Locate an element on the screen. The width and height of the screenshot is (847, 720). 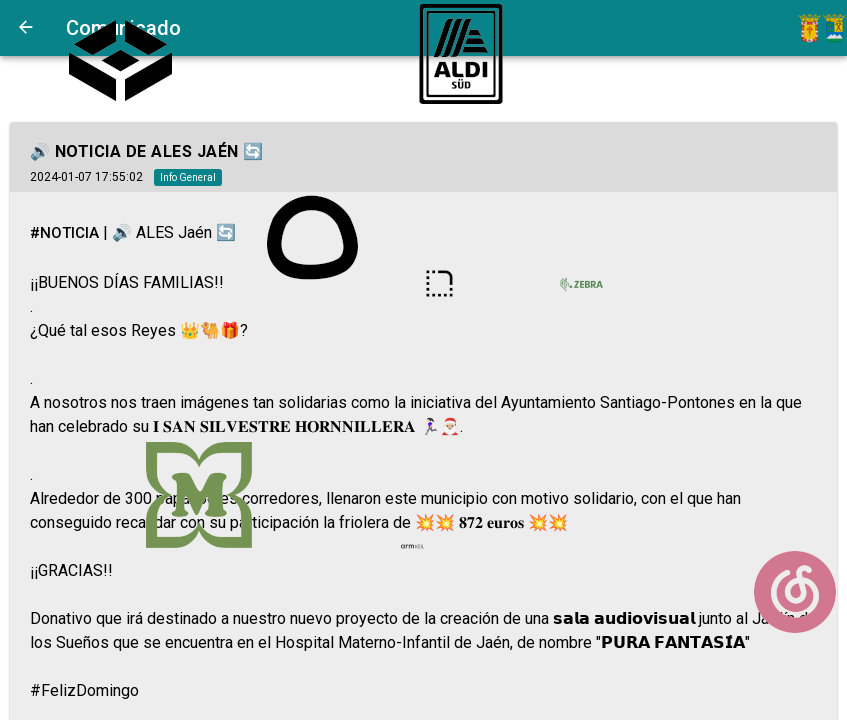
open Uptime Kuma monitoring dashboard is located at coordinates (312, 237).